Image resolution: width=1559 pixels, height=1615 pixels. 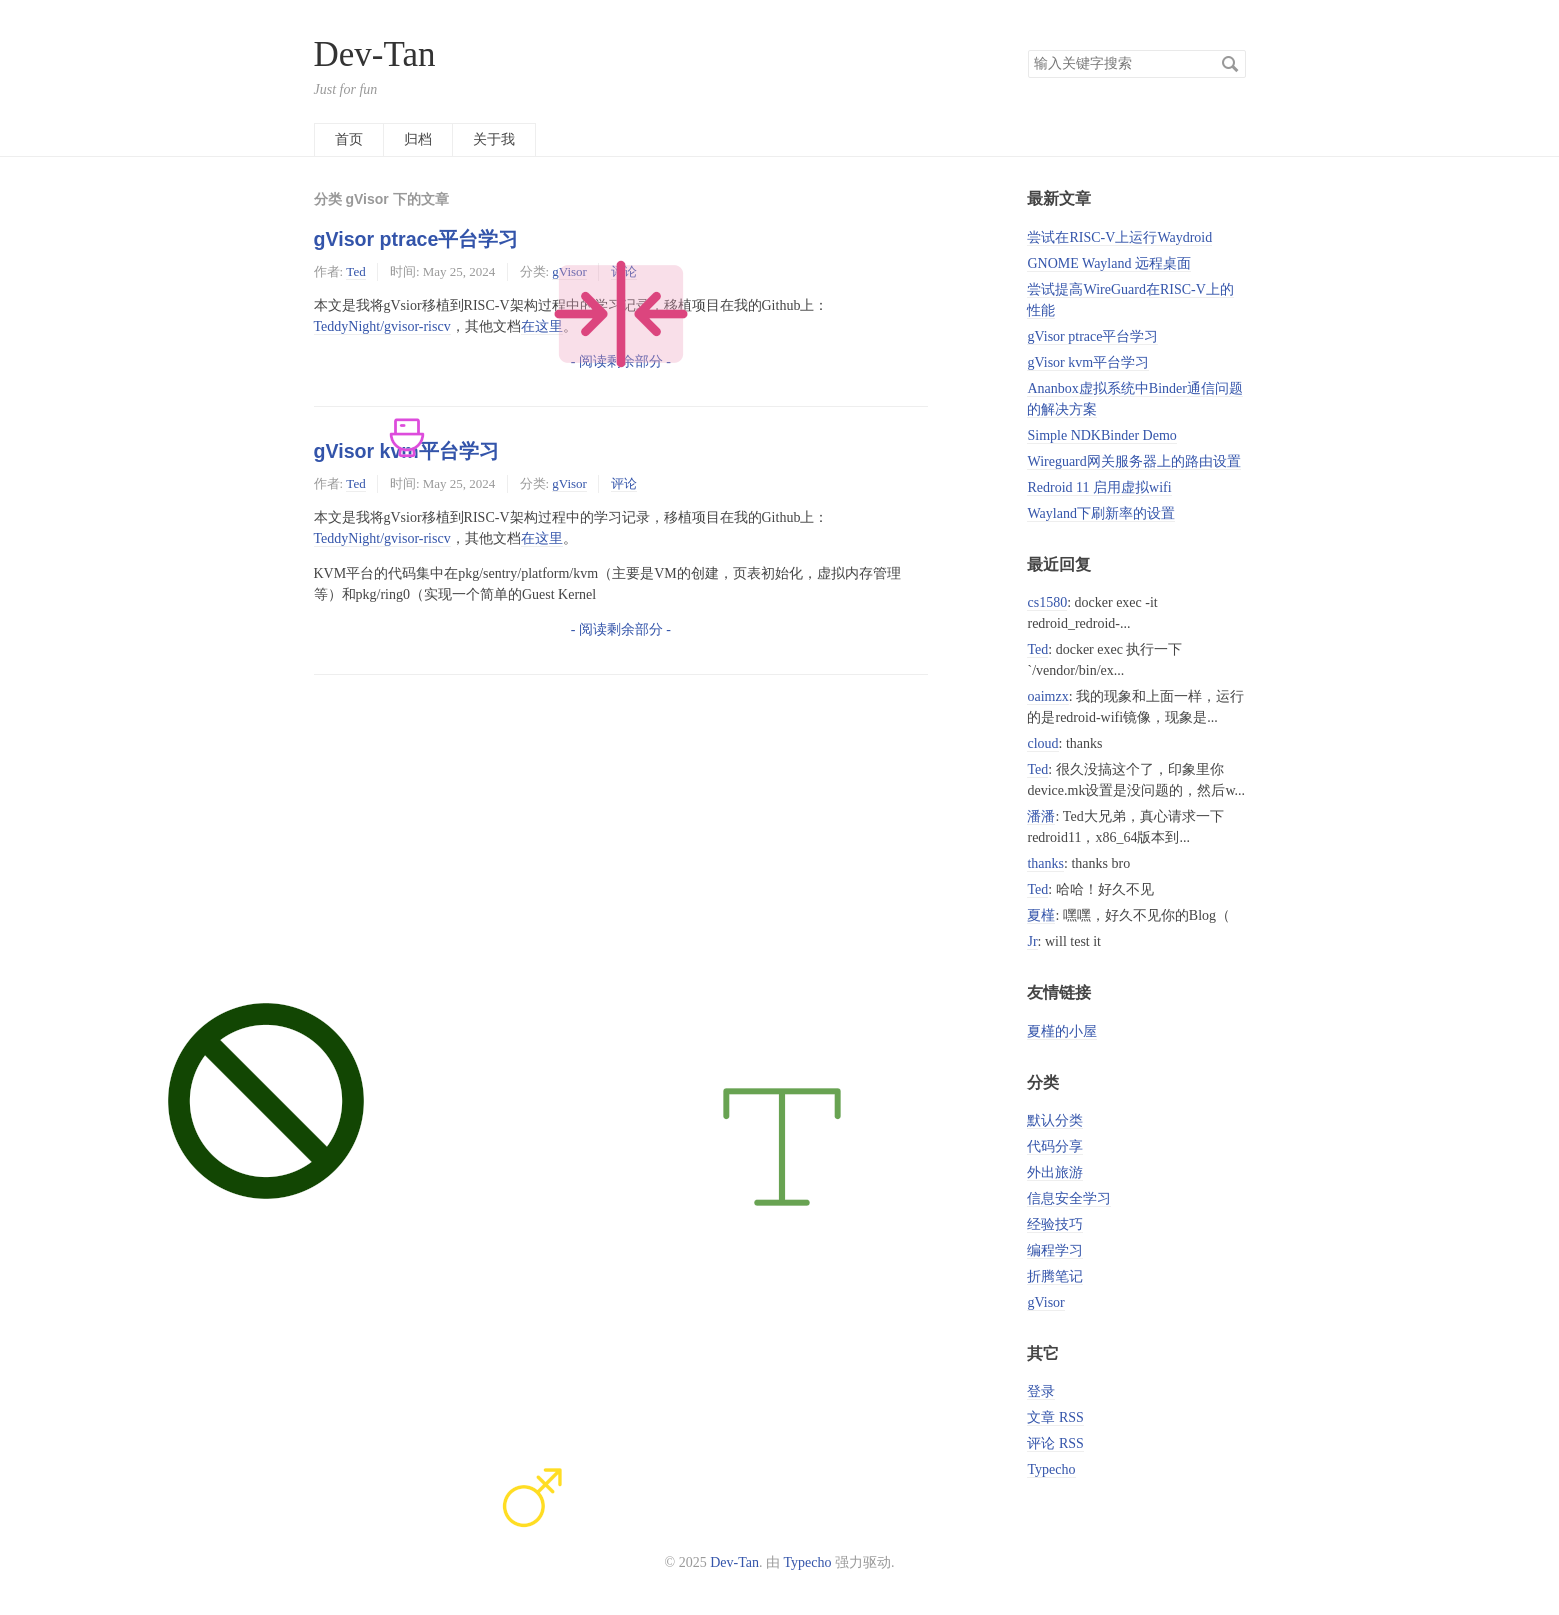 What do you see at coordinates (533, 1496) in the screenshot?
I see `indicates transgender or non-binary gender identity option` at bounding box center [533, 1496].